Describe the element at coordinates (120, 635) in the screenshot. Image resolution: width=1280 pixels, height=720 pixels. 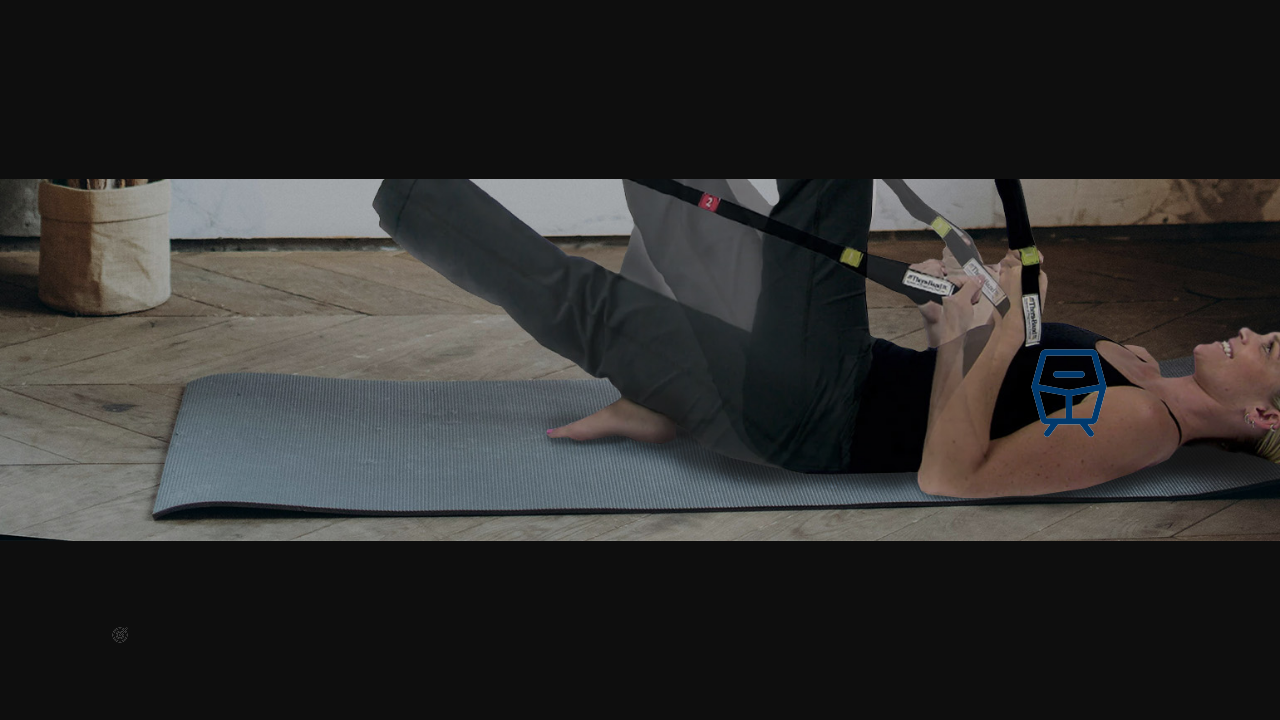
I see `set a goal or objective` at that location.